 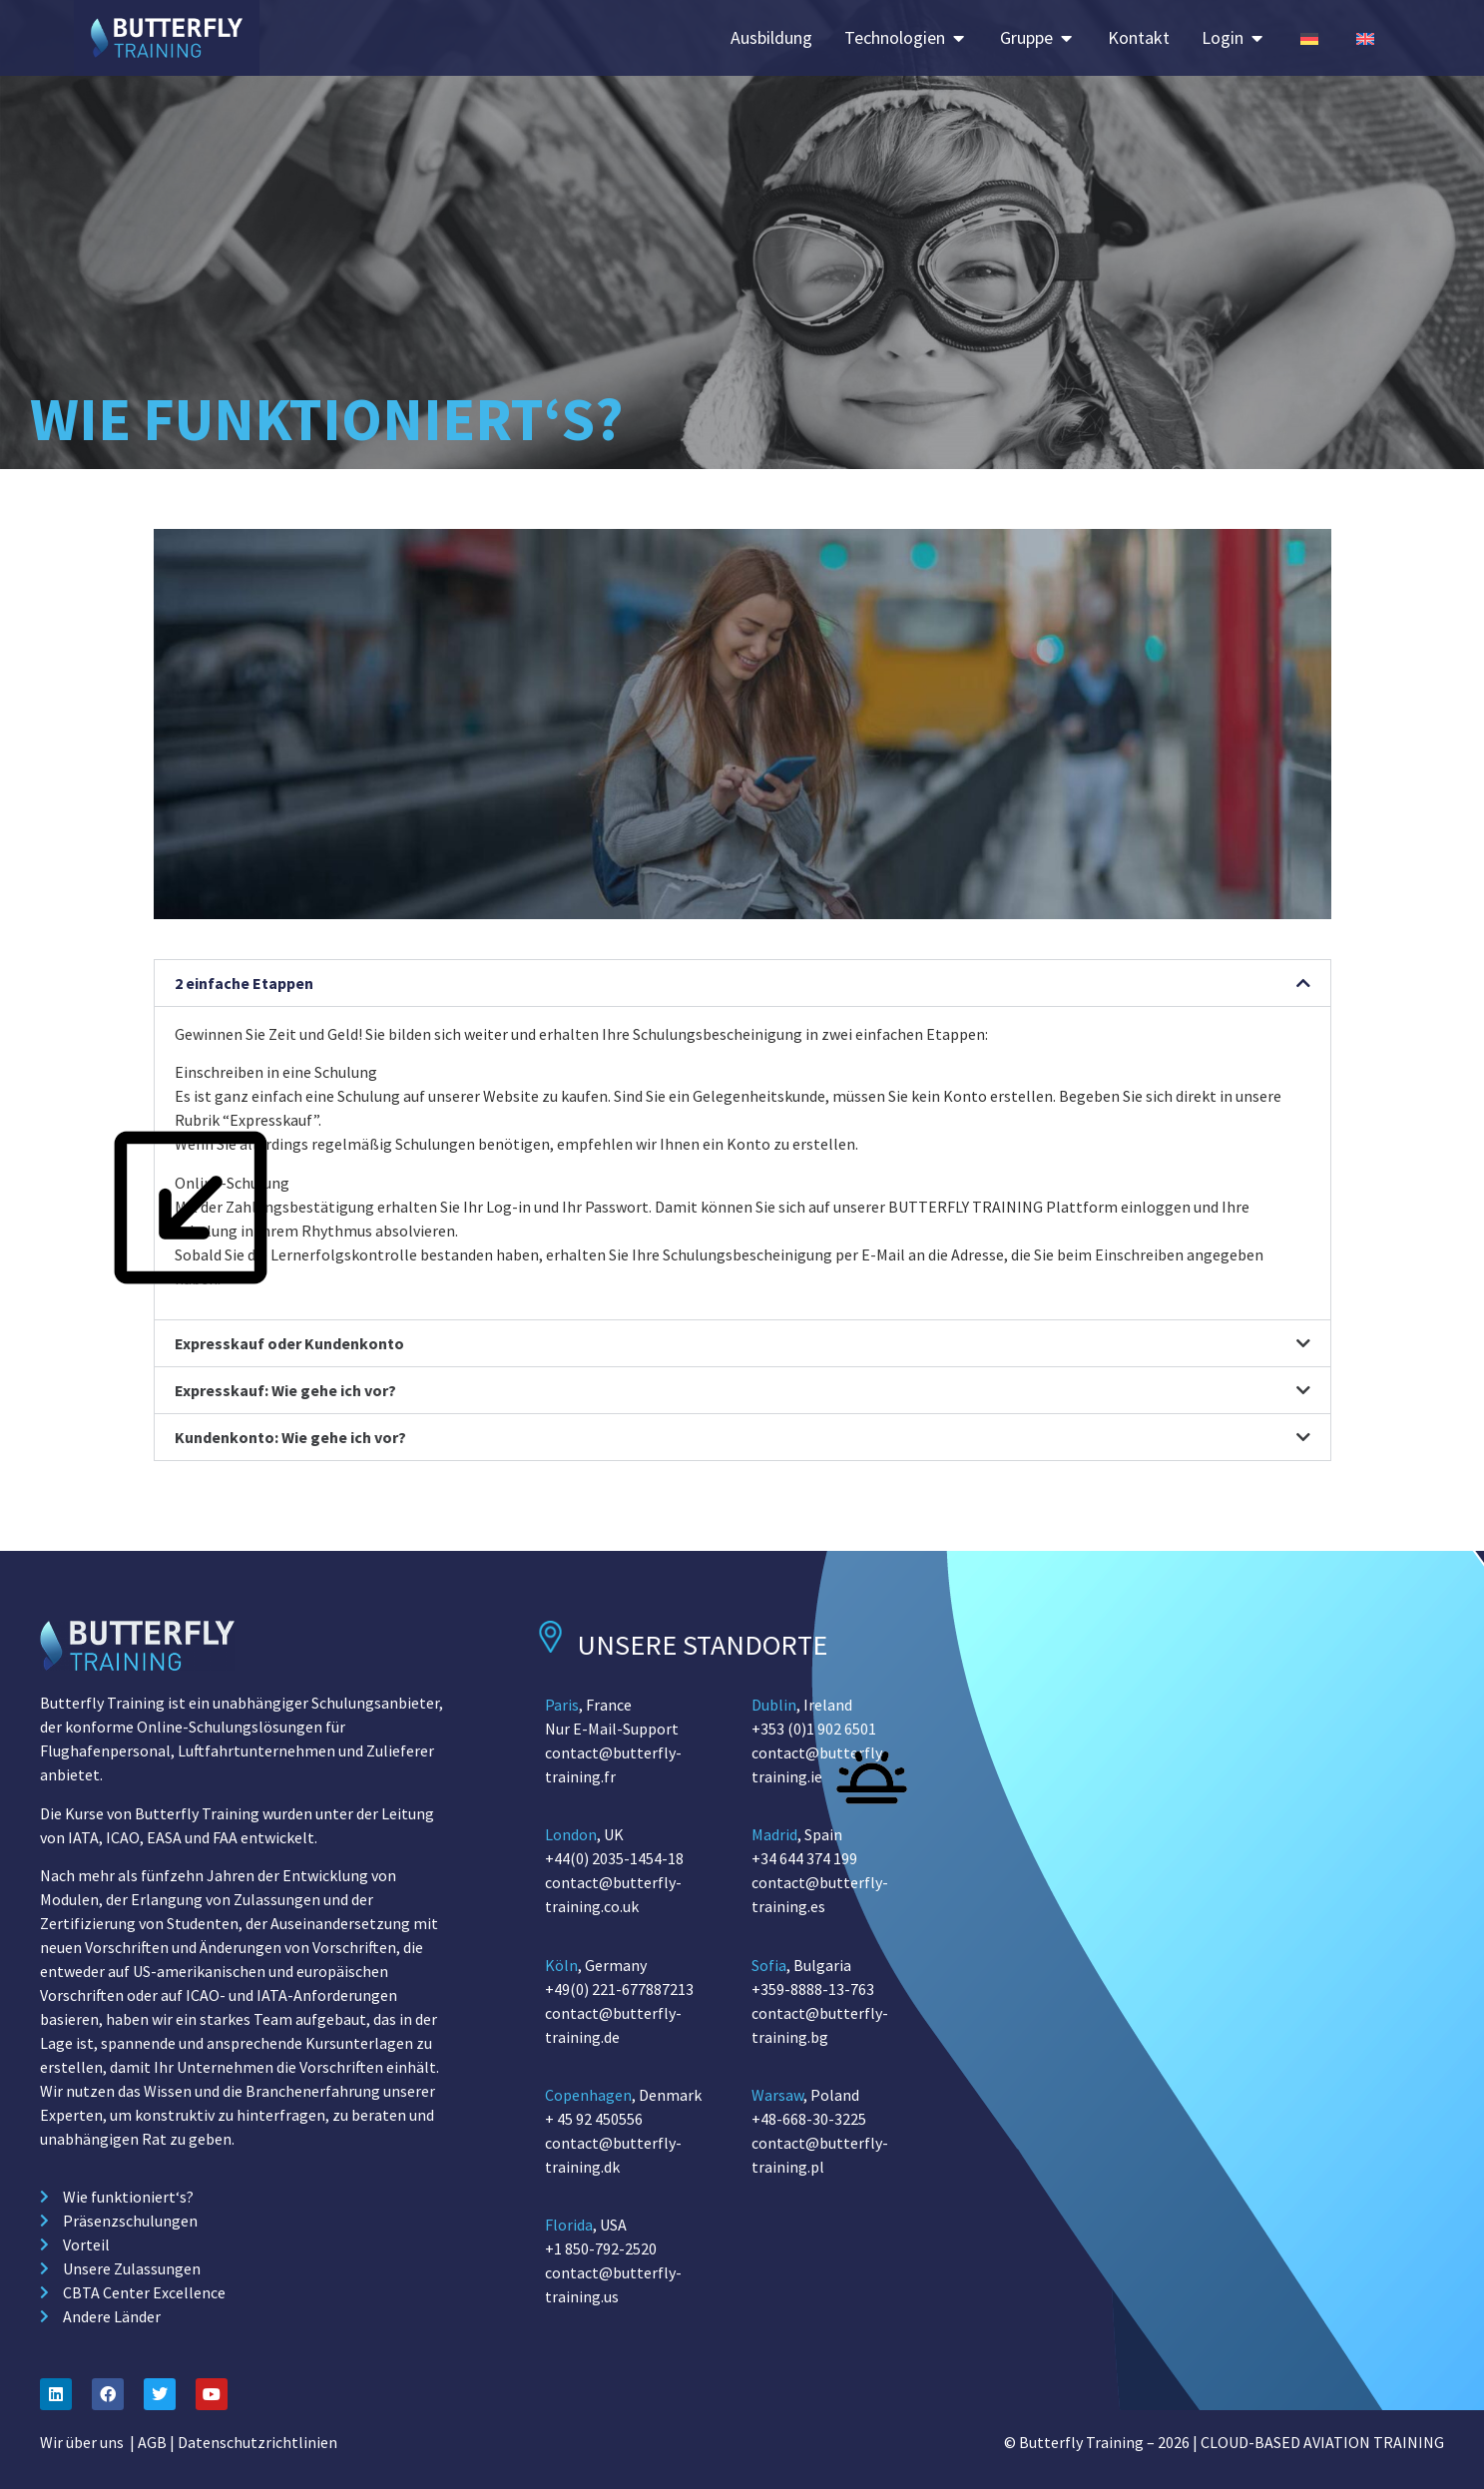 I want to click on sunrise or sunset indicator, so click(x=871, y=1779).